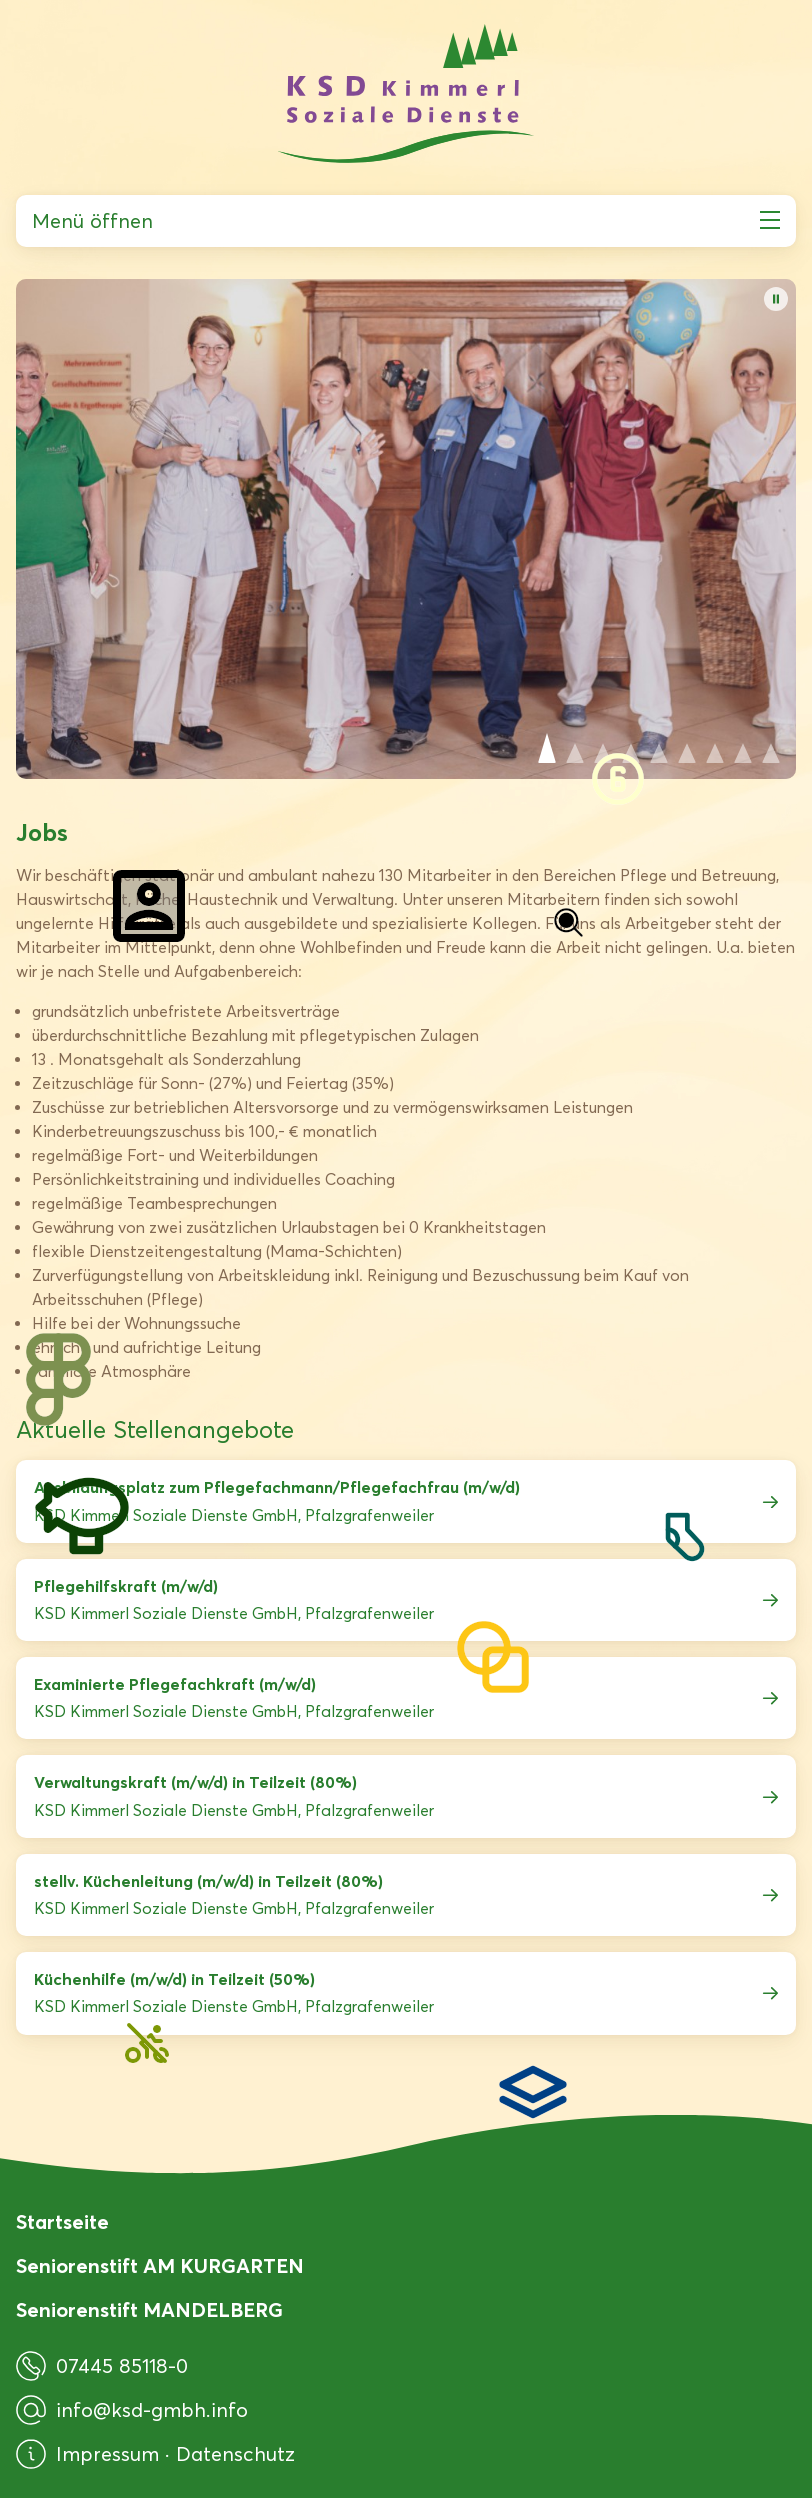 The height and width of the screenshot is (2498, 812). What do you see at coordinates (685, 1537) in the screenshot?
I see `view clothing or apparel category` at bounding box center [685, 1537].